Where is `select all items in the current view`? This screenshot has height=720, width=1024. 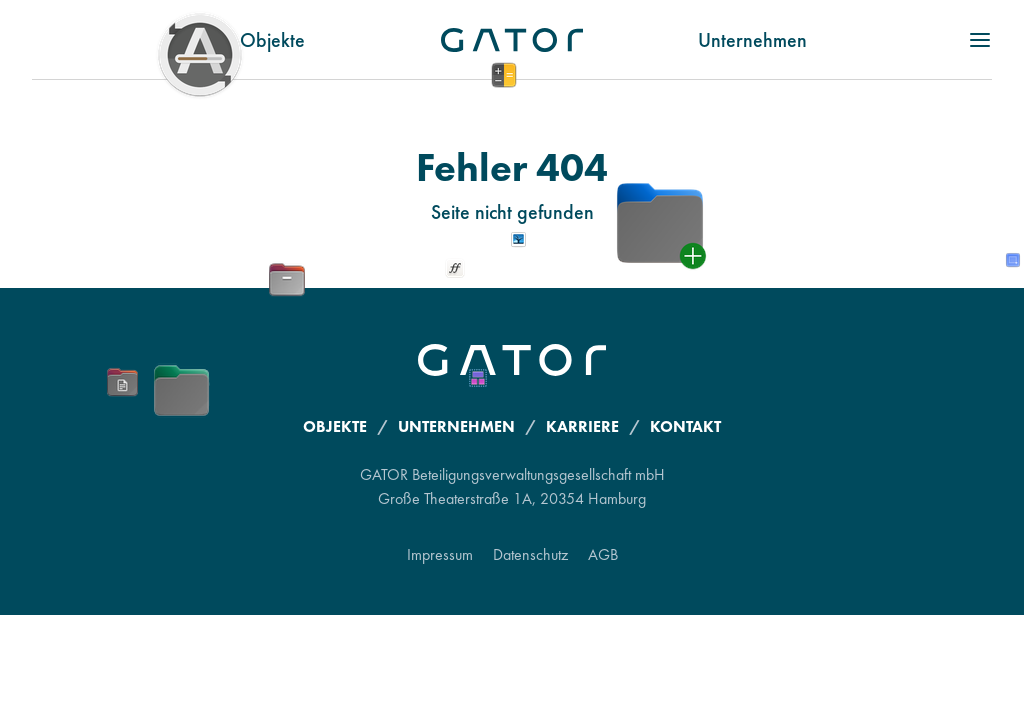 select all items in the current view is located at coordinates (478, 378).